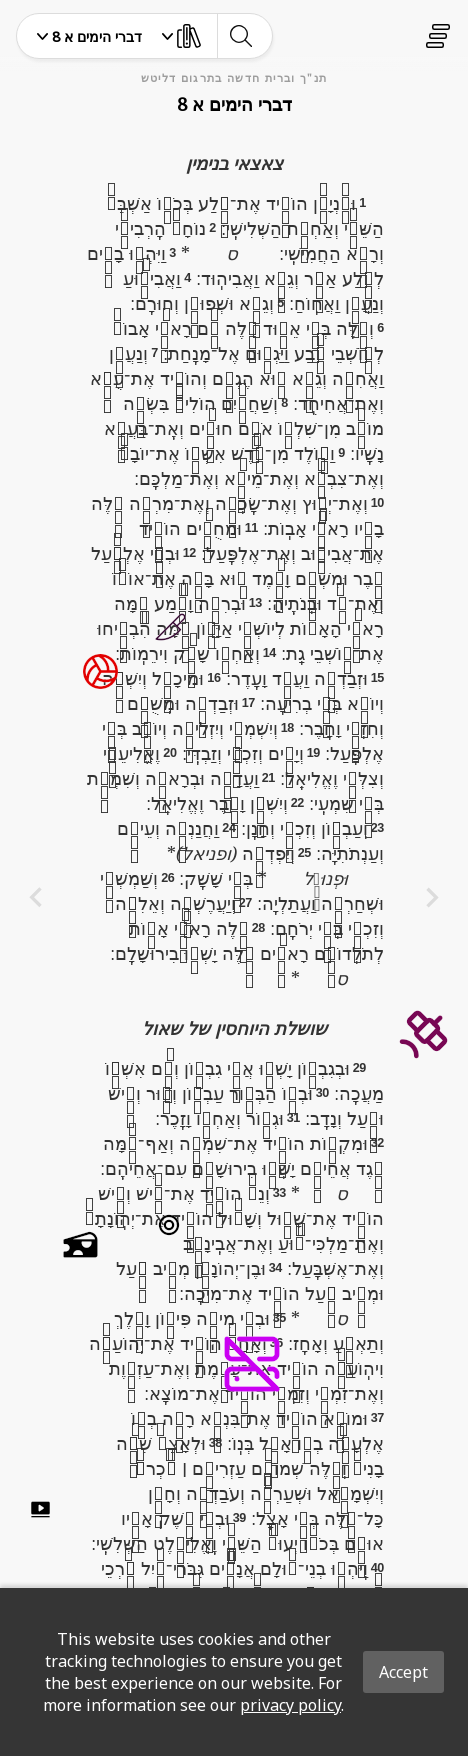 The image size is (468, 1756). I want to click on access satellite connection settings, so click(423, 1034).